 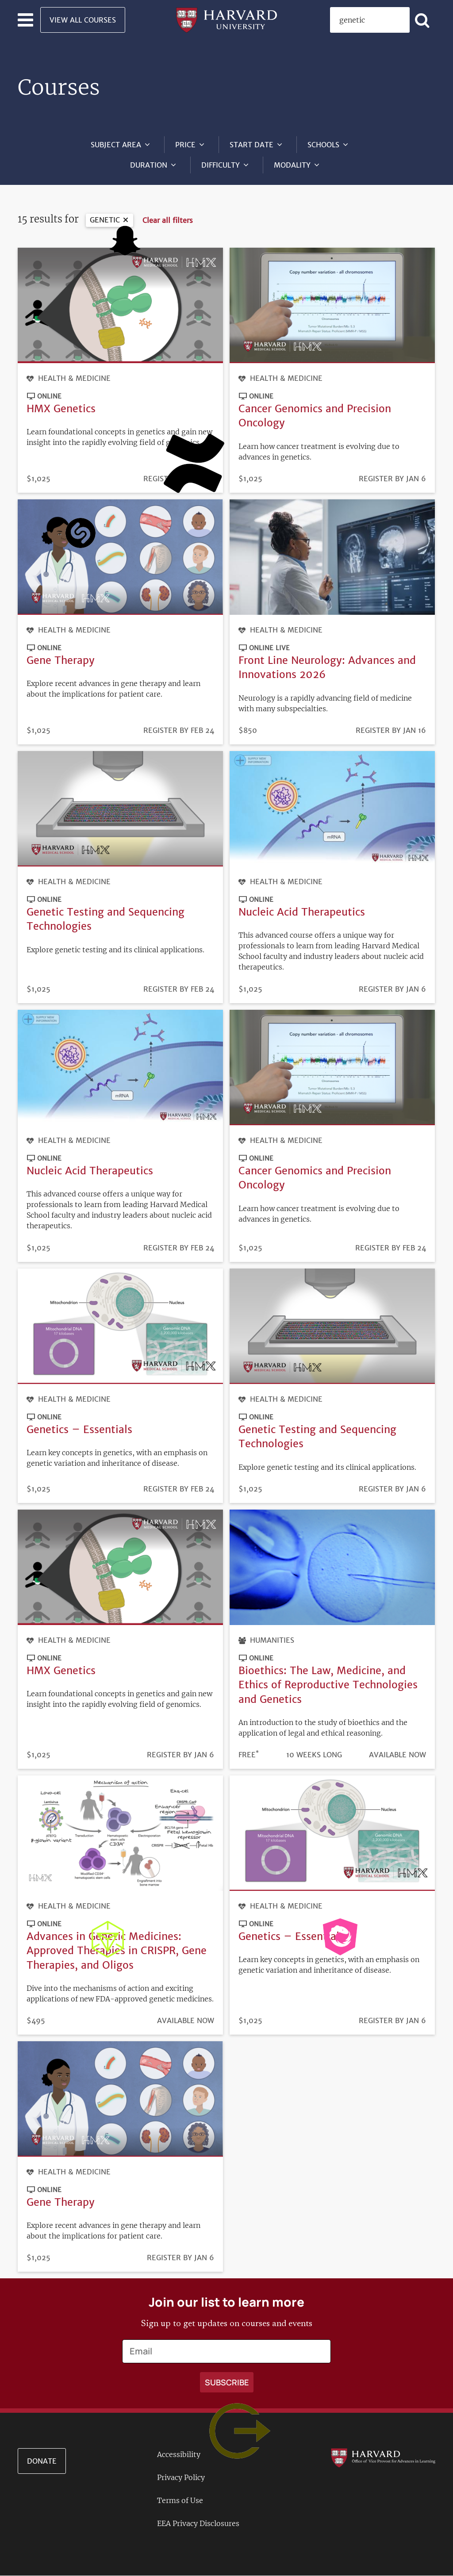 What do you see at coordinates (340, 1937) in the screenshot?
I see `ngrx state management library logo` at bounding box center [340, 1937].